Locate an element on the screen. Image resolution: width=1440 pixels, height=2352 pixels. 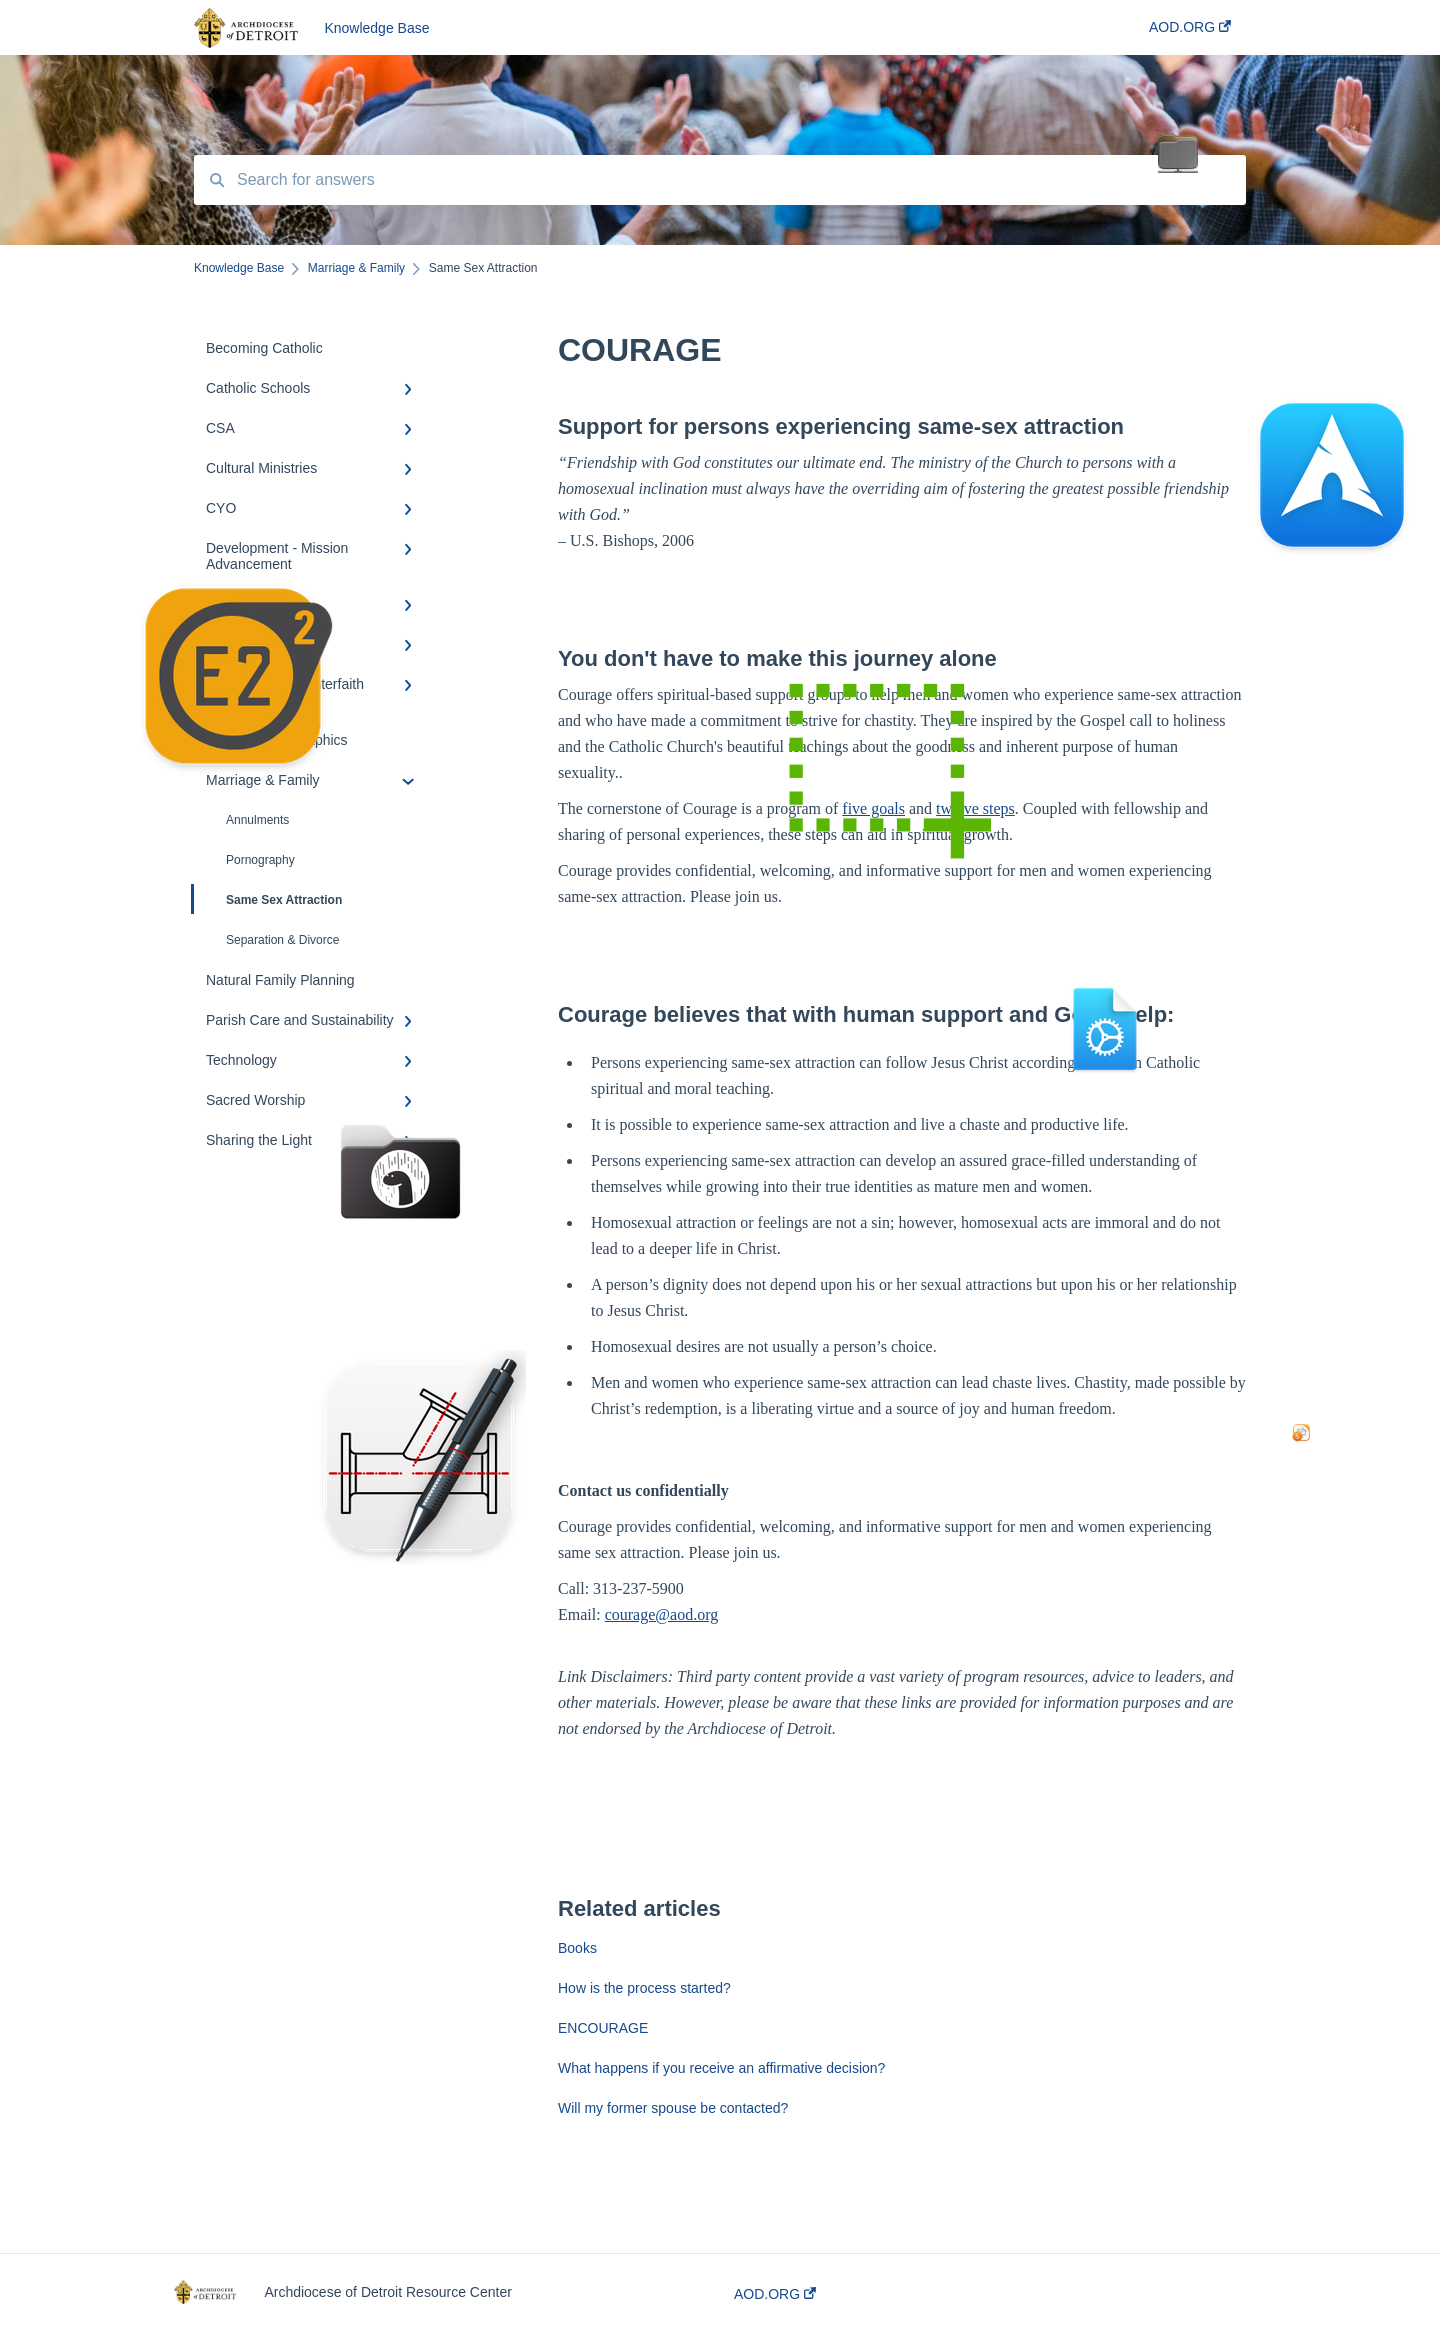
take a screenshot of a selected area is located at coordinates (883, 764).